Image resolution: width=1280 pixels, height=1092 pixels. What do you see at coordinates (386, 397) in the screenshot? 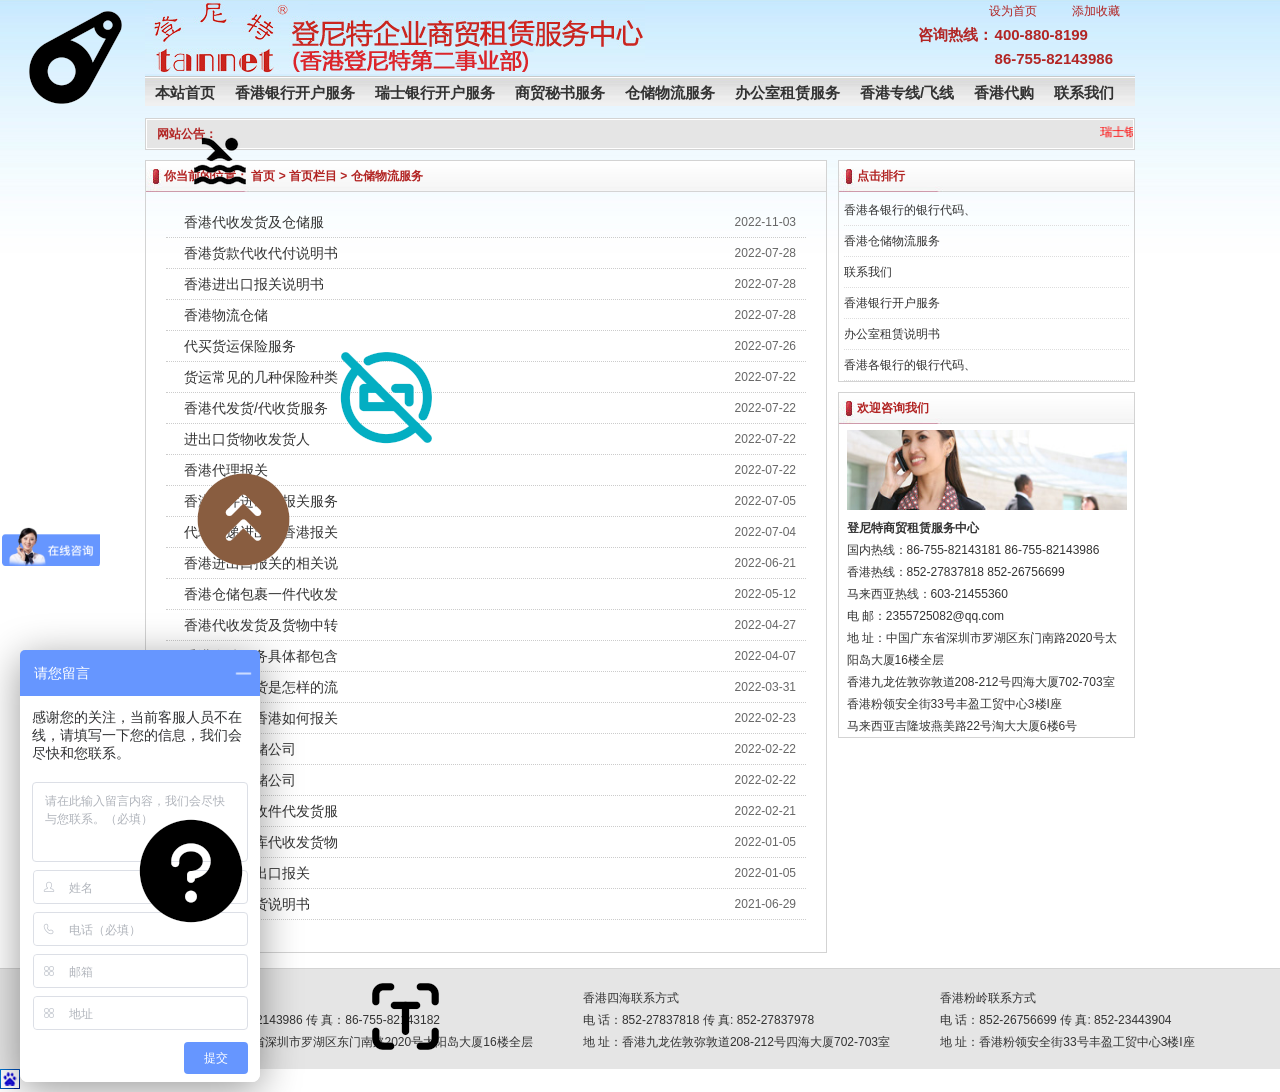
I see `disable picture-in-picture mode` at bounding box center [386, 397].